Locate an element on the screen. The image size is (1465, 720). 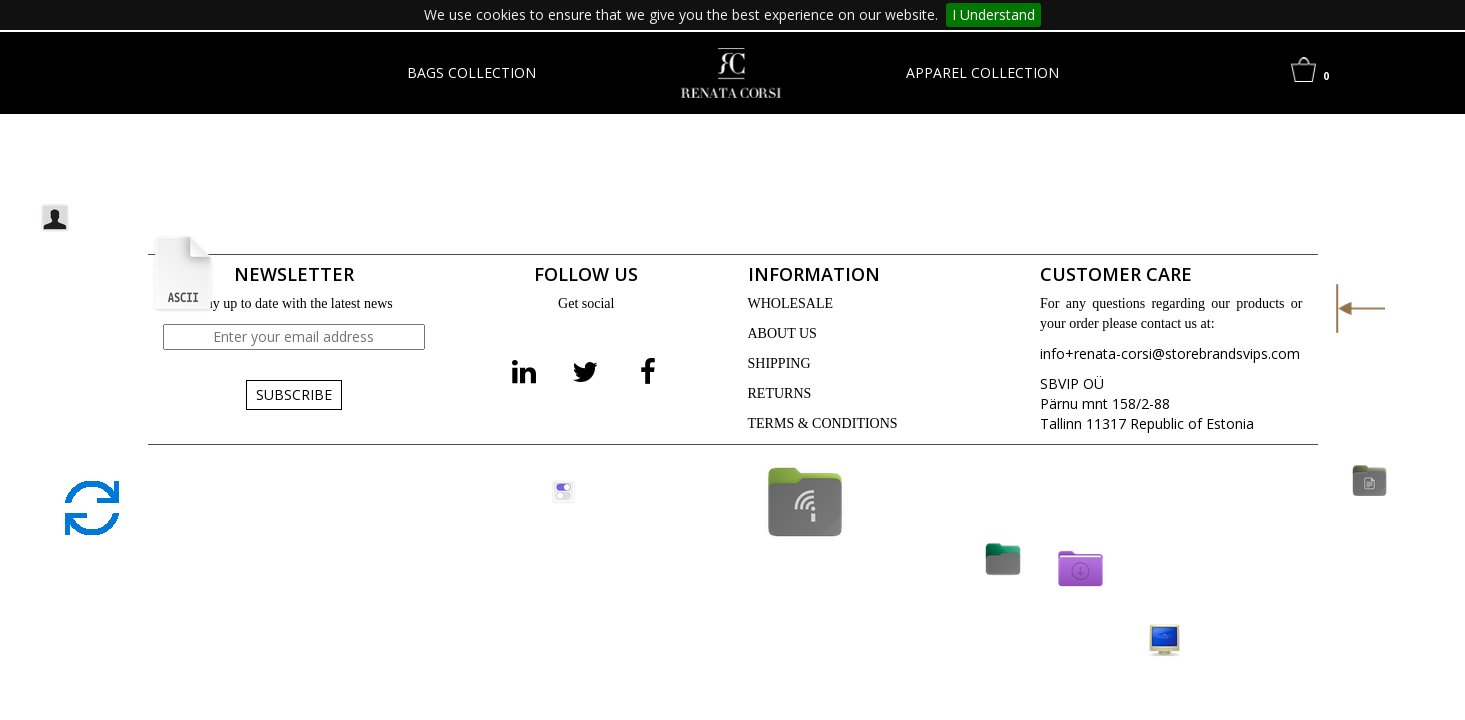
connect to a windows PC or external computer is located at coordinates (1164, 639).